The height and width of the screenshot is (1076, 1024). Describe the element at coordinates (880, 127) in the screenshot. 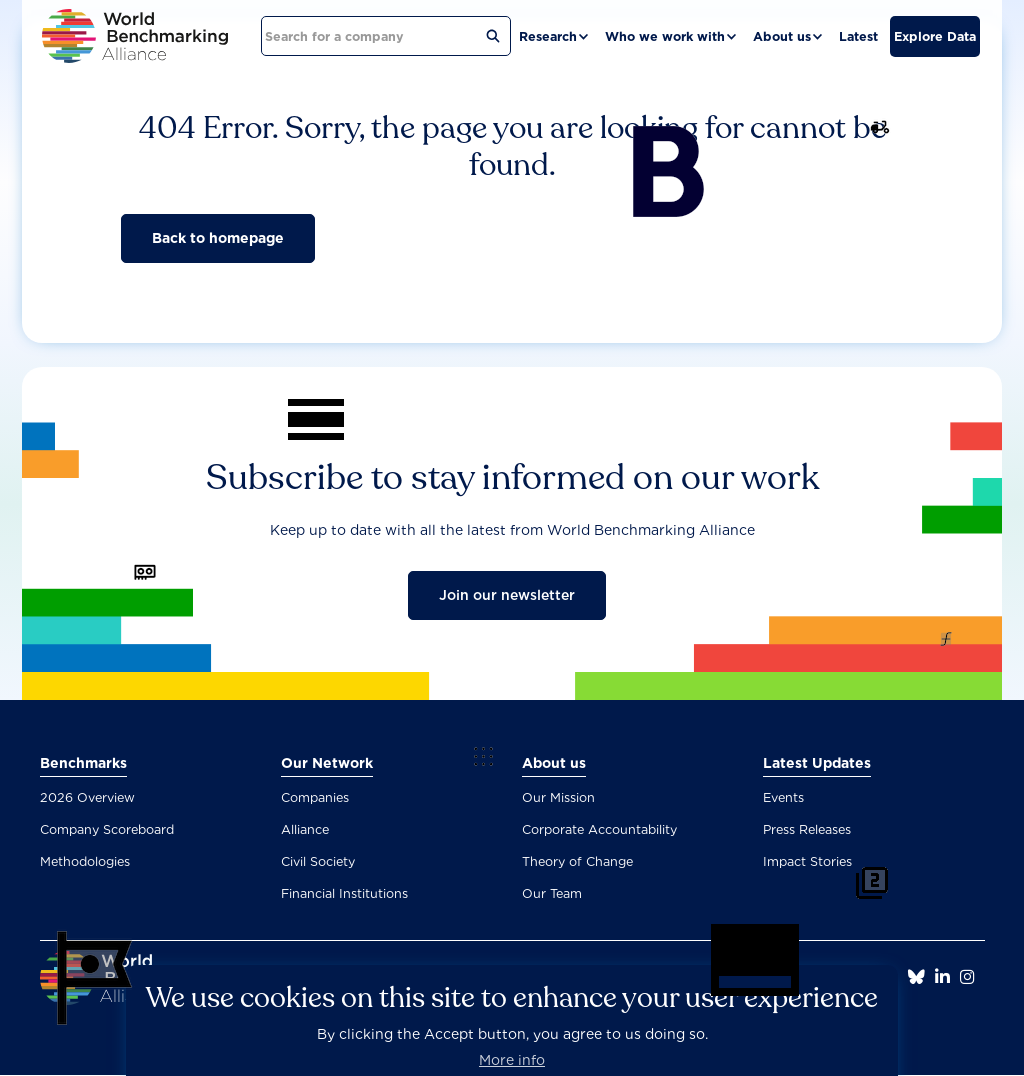

I see `select moped or scooter delivery option` at that location.